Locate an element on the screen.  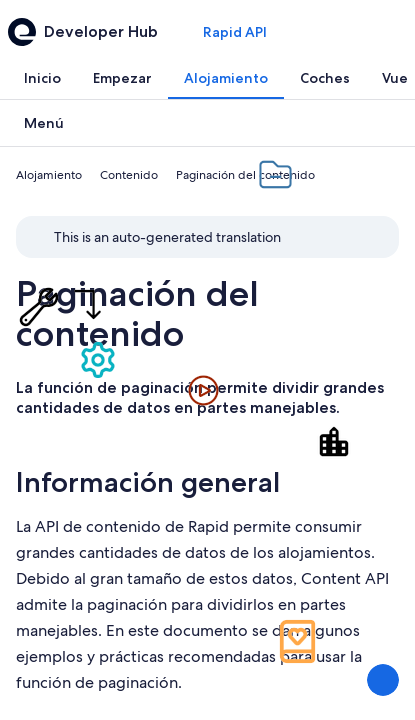
view city or urban locations is located at coordinates (334, 442).